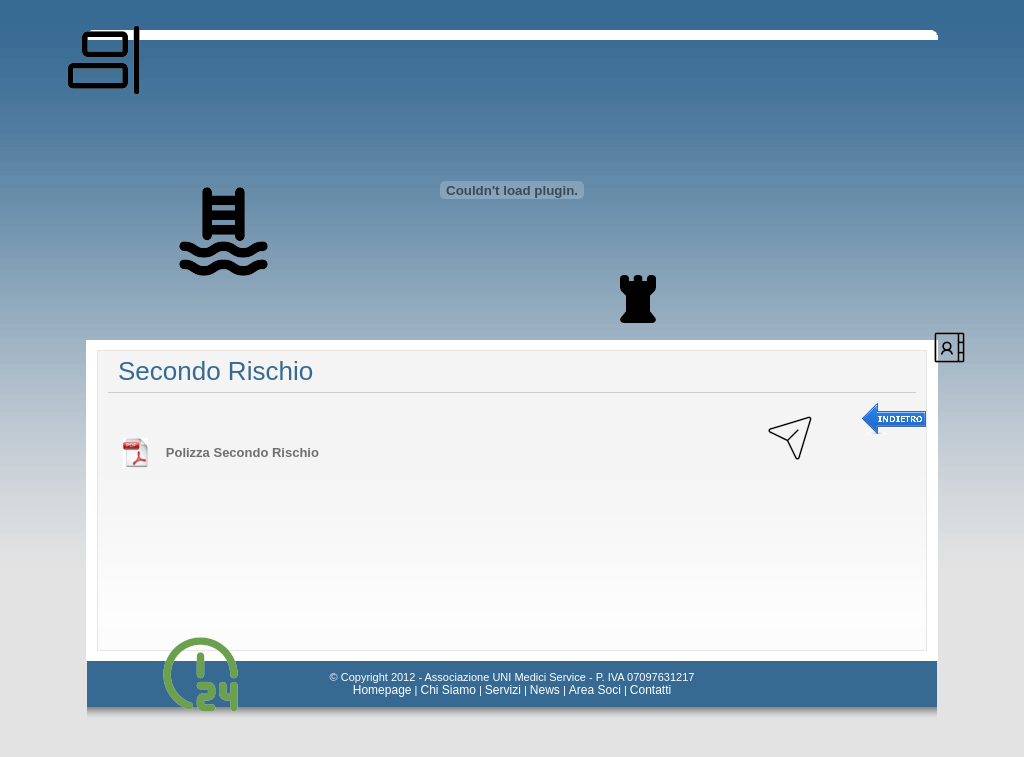 The image size is (1024, 757). Describe the element at coordinates (105, 60) in the screenshot. I see `align text or content to the right` at that location.